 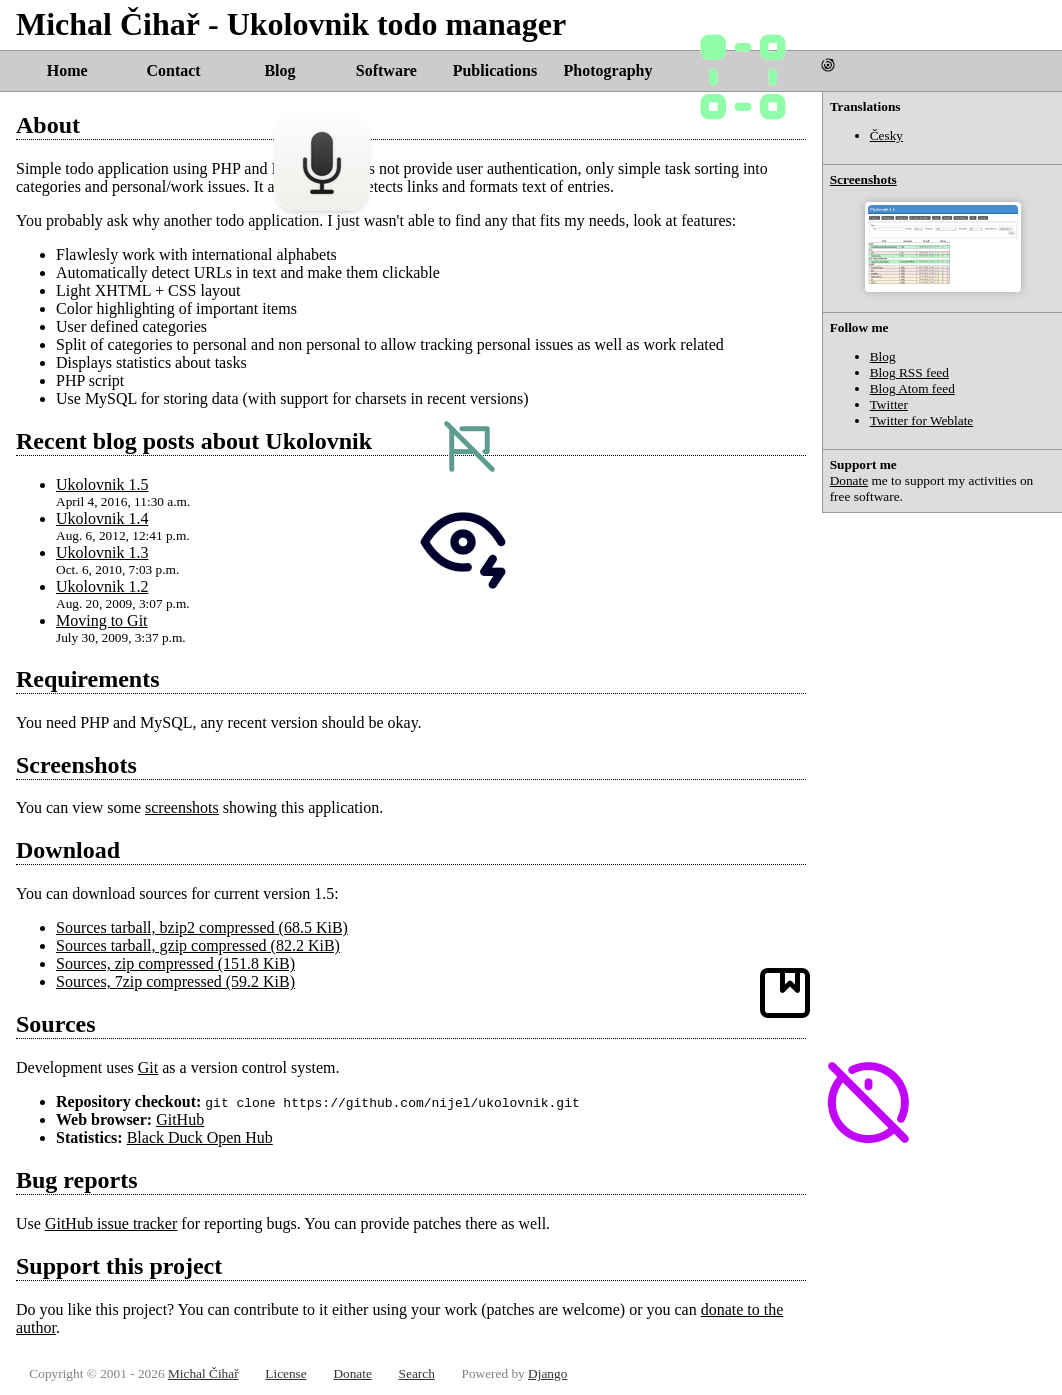 I want to click on access microphone settings, so click(x=322, y=163).